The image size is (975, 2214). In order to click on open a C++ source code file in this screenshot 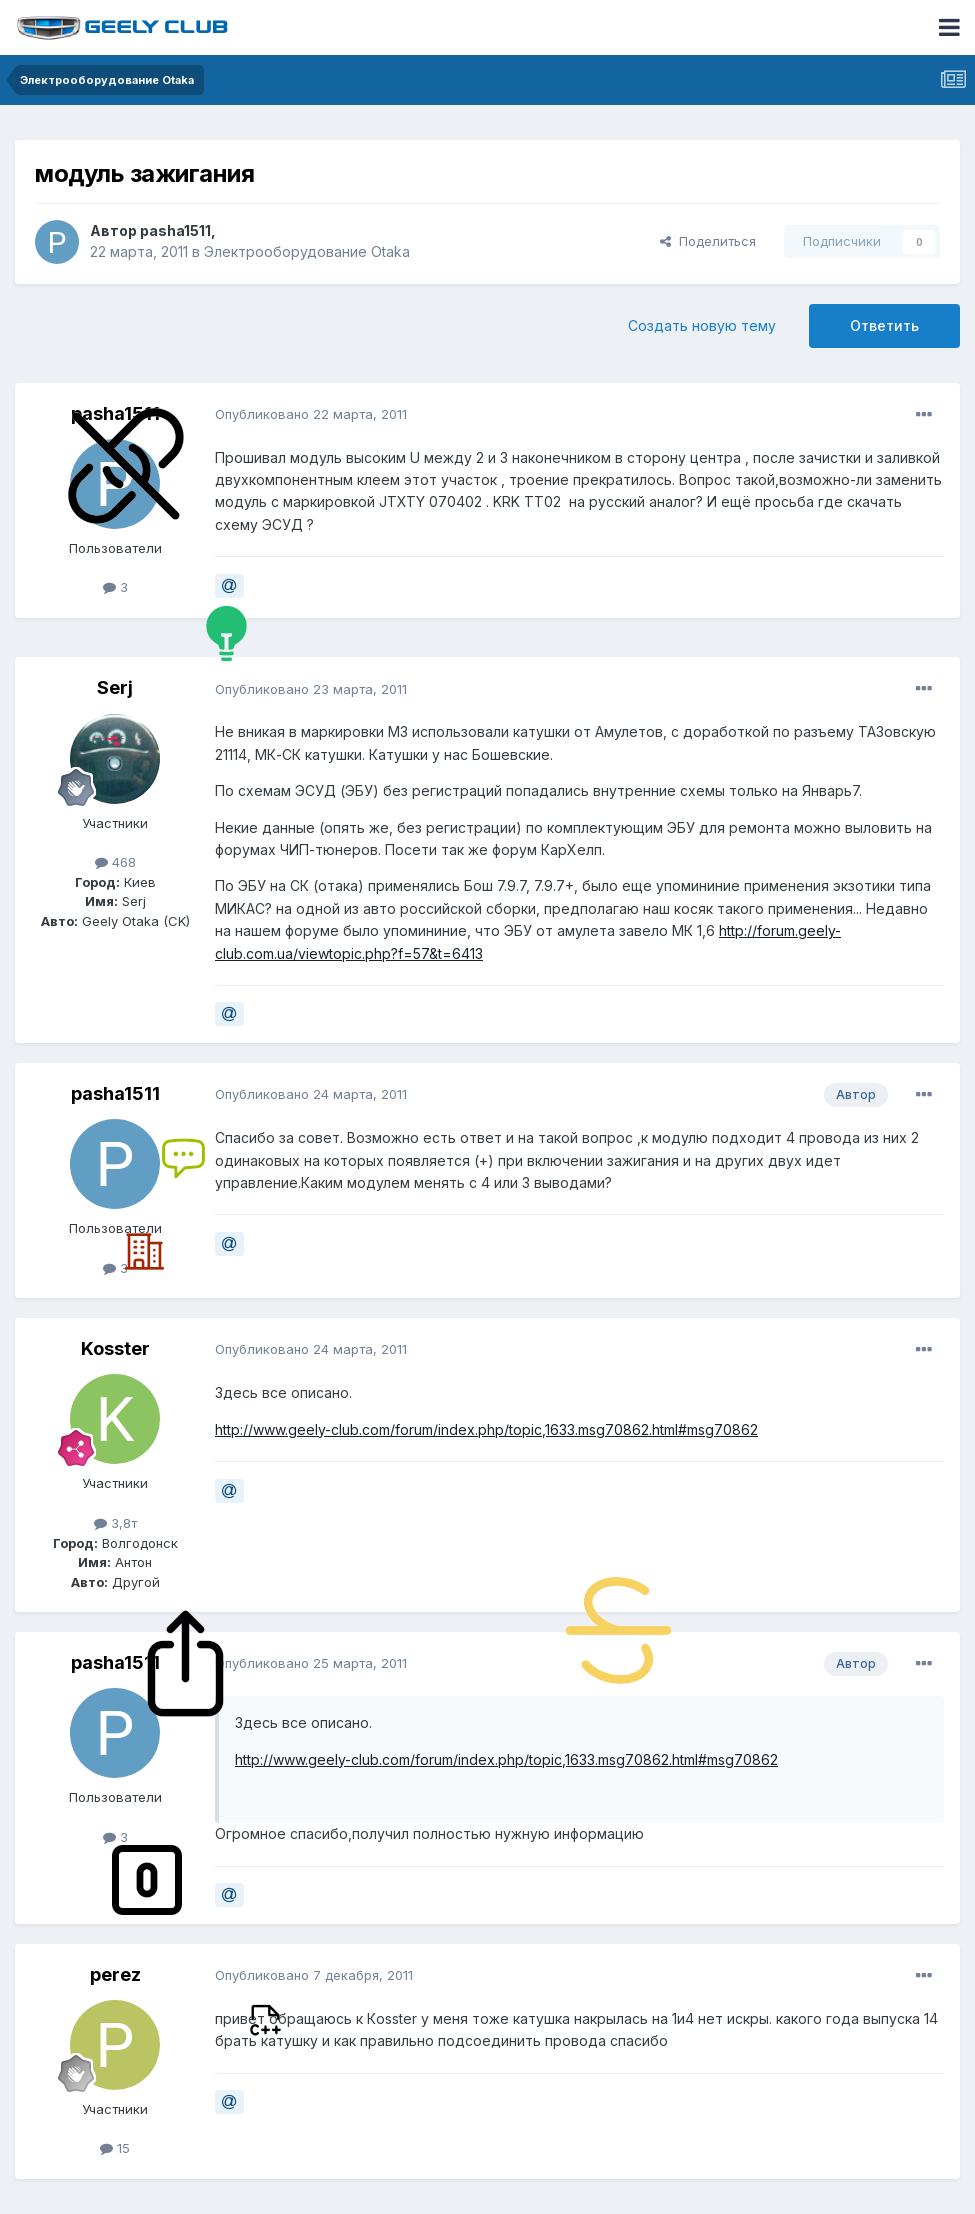, I will do `click(265, 2021)`.